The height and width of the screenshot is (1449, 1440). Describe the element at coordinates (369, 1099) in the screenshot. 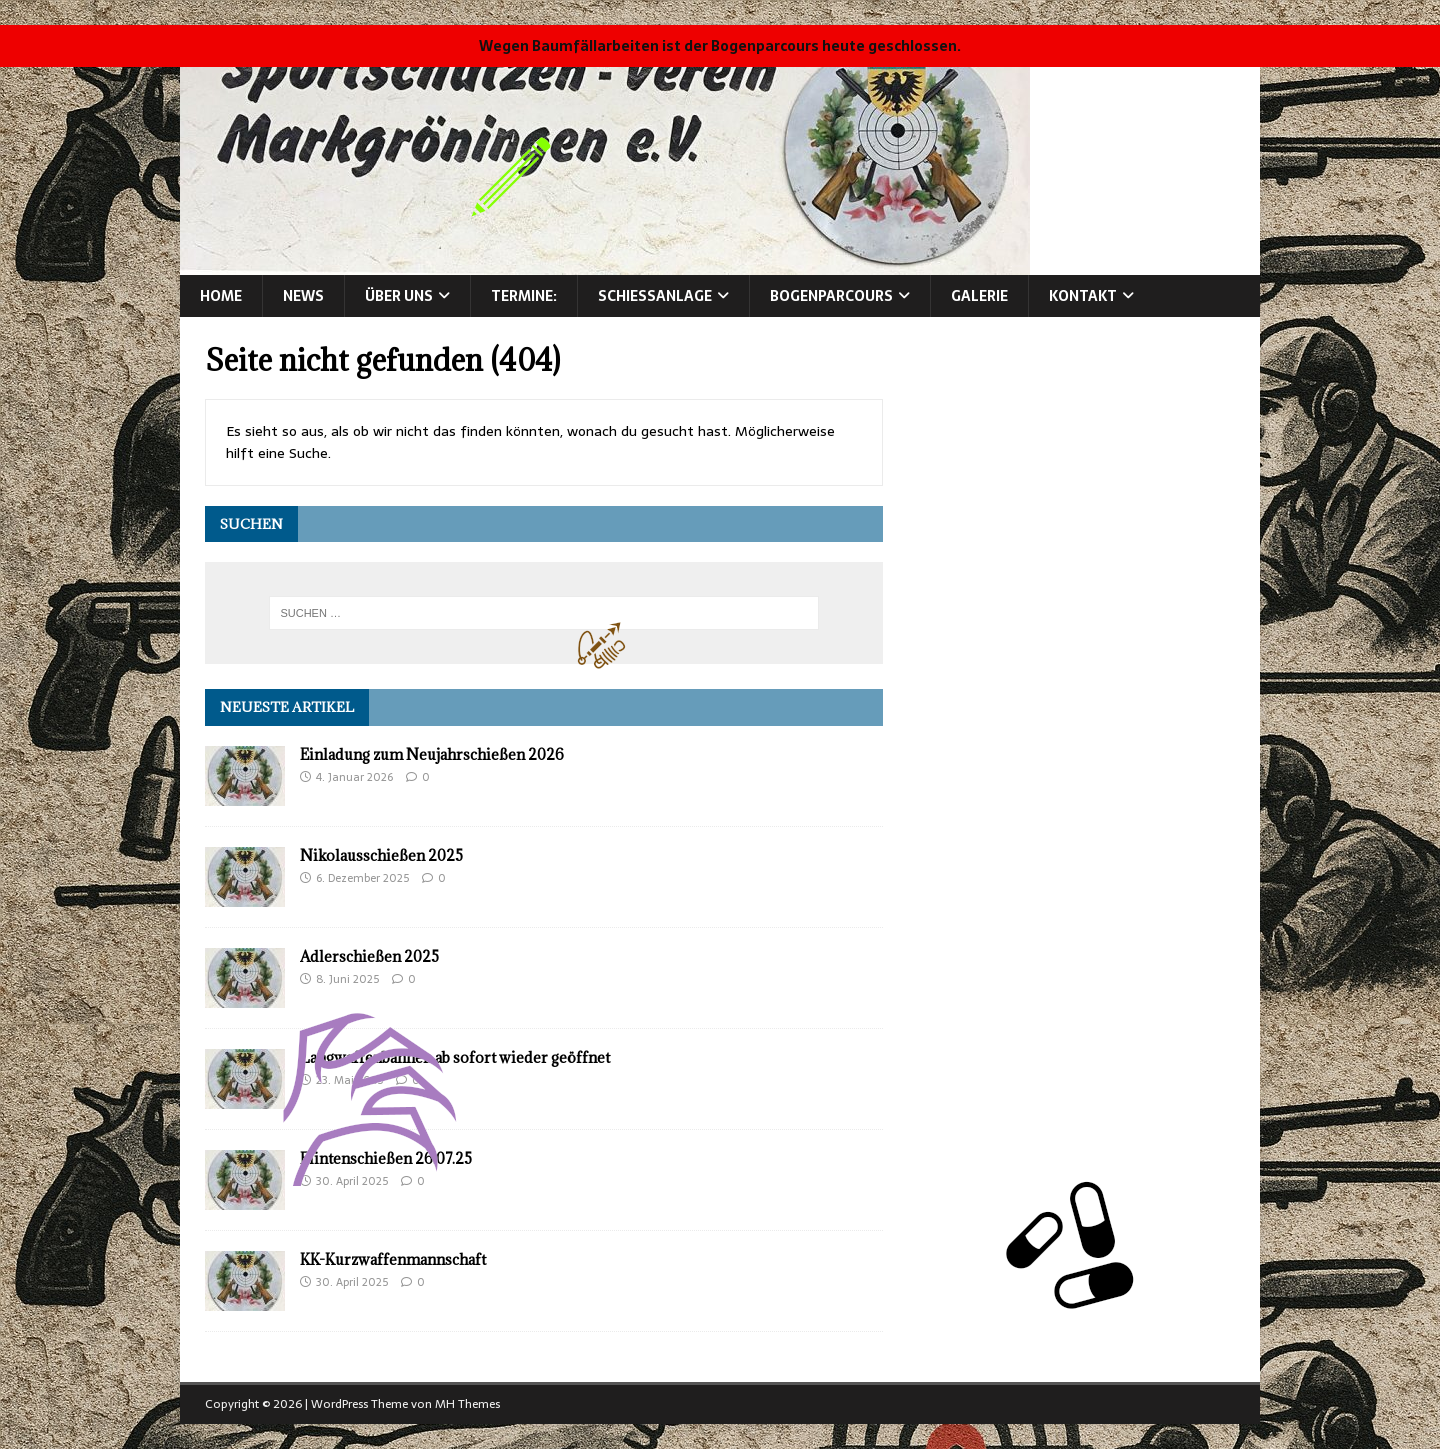

I see `activate shadow grasp ability` at that location.